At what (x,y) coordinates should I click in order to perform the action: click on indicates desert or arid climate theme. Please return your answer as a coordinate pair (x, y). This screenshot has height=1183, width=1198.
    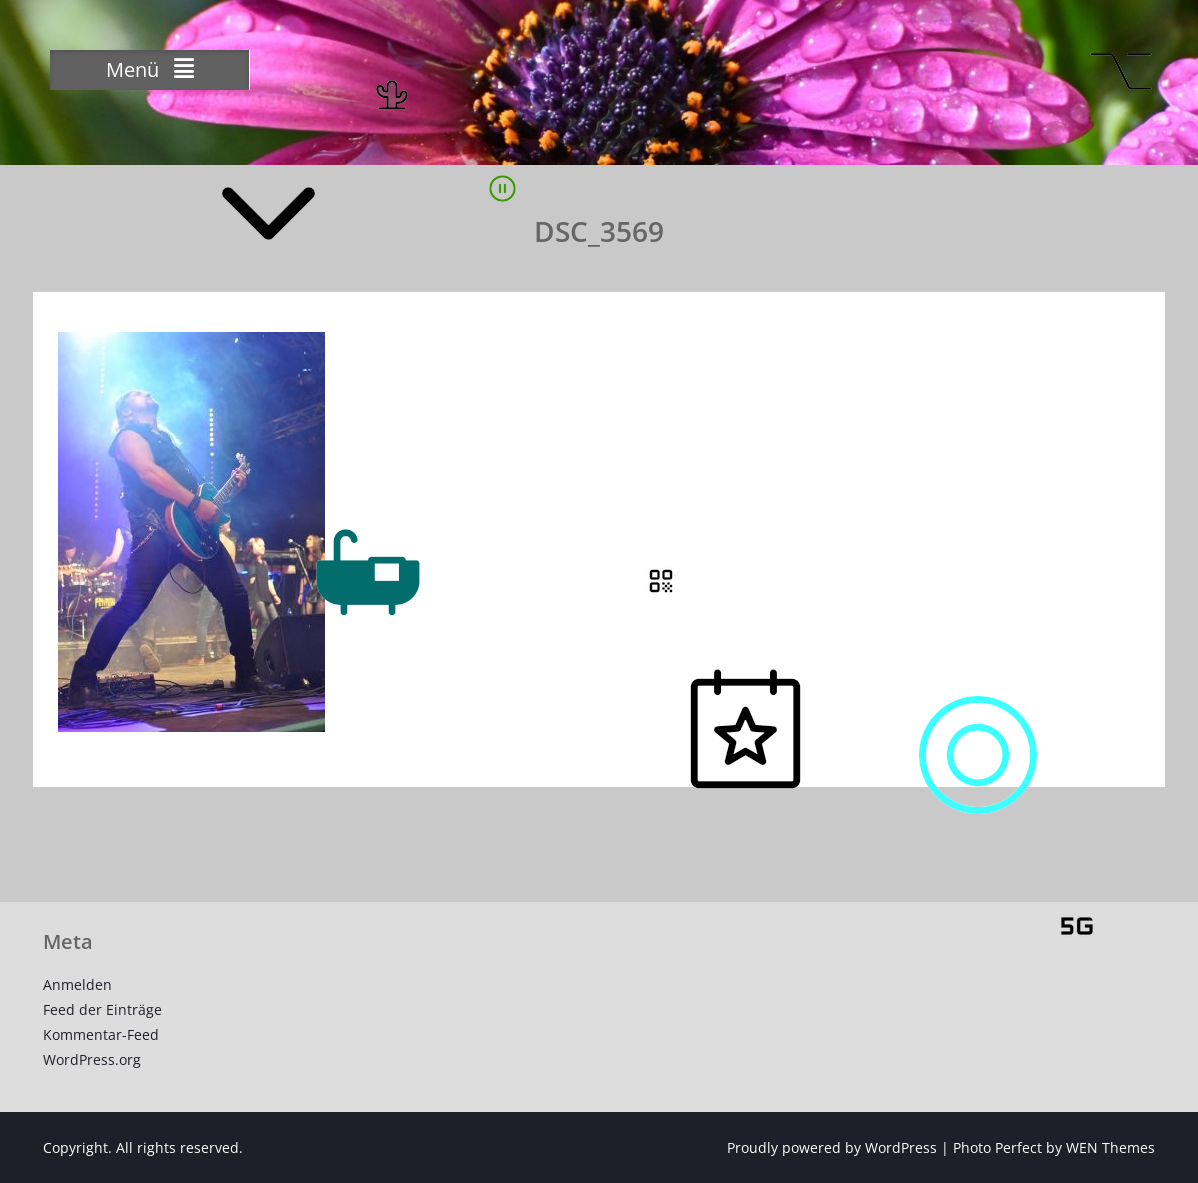
    Looking at the image, I should click on (392, 96).